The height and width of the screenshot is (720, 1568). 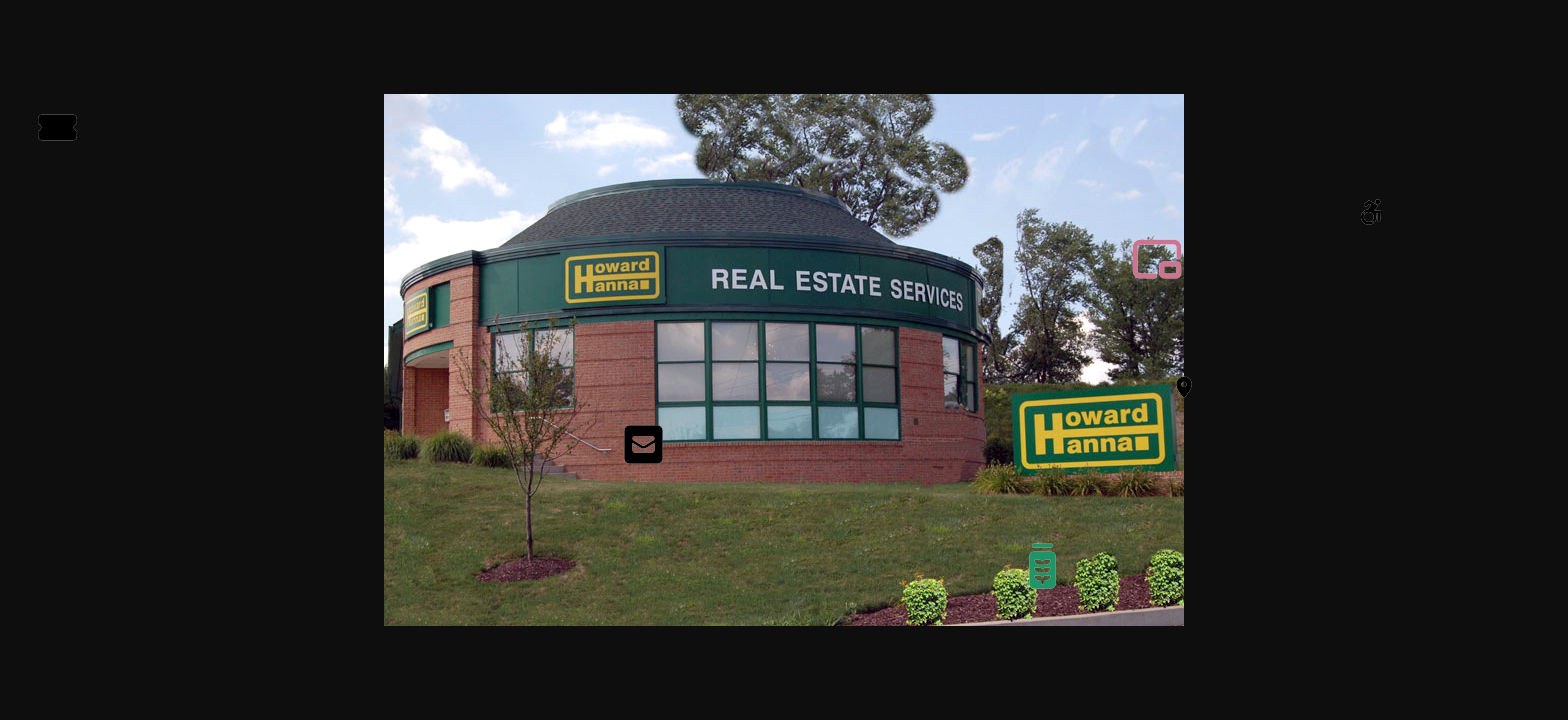 I want to click on enable picture-in-picture mode, so click(x=1157, y=259).